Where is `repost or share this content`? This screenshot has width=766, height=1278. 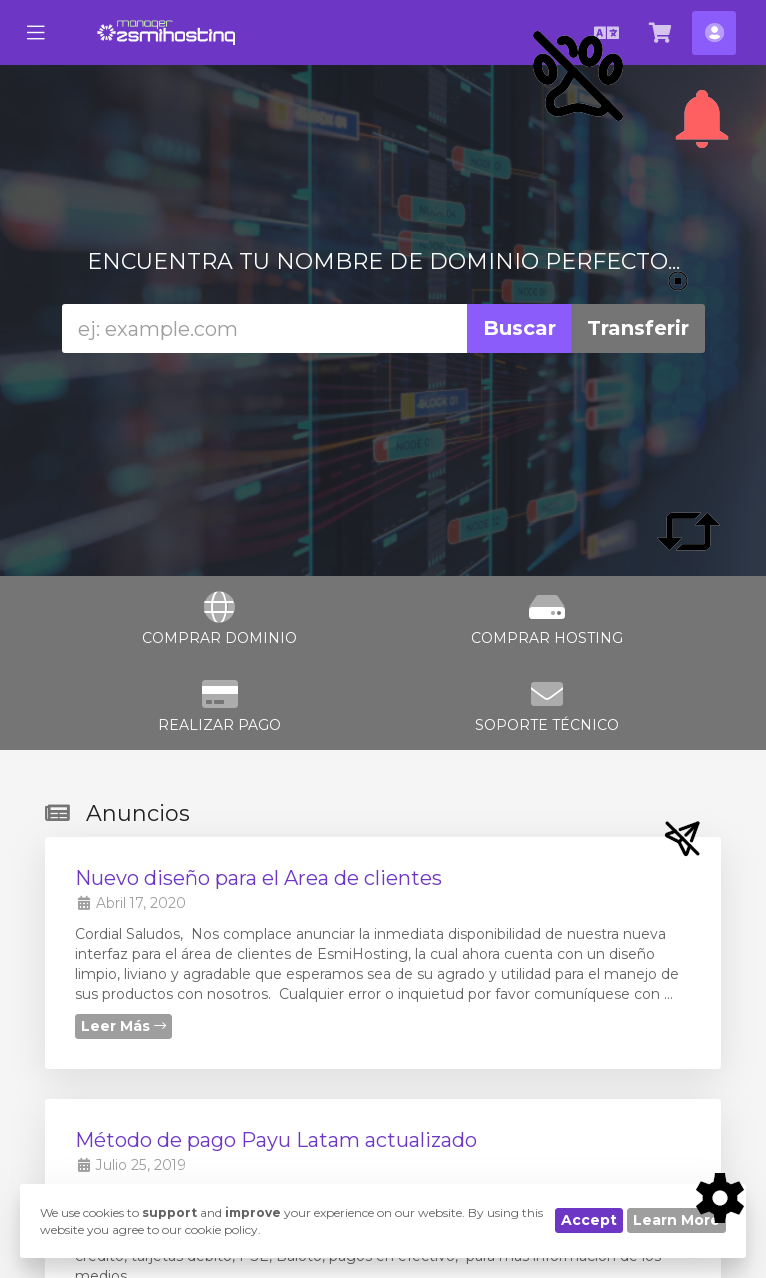 repost or share this content is located at coordinates (688, 531).